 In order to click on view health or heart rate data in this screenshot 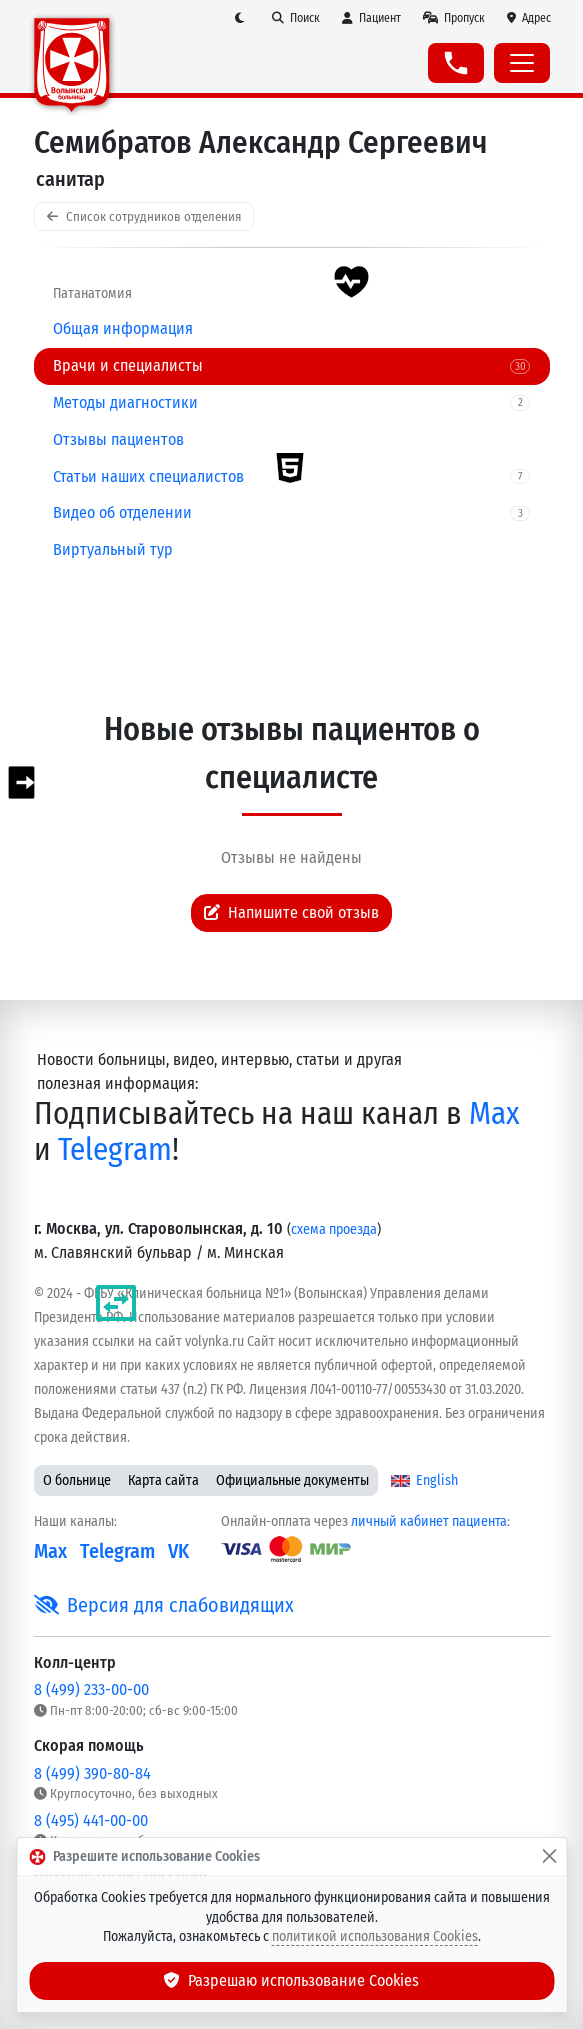, I will do `click(351, 281)`.